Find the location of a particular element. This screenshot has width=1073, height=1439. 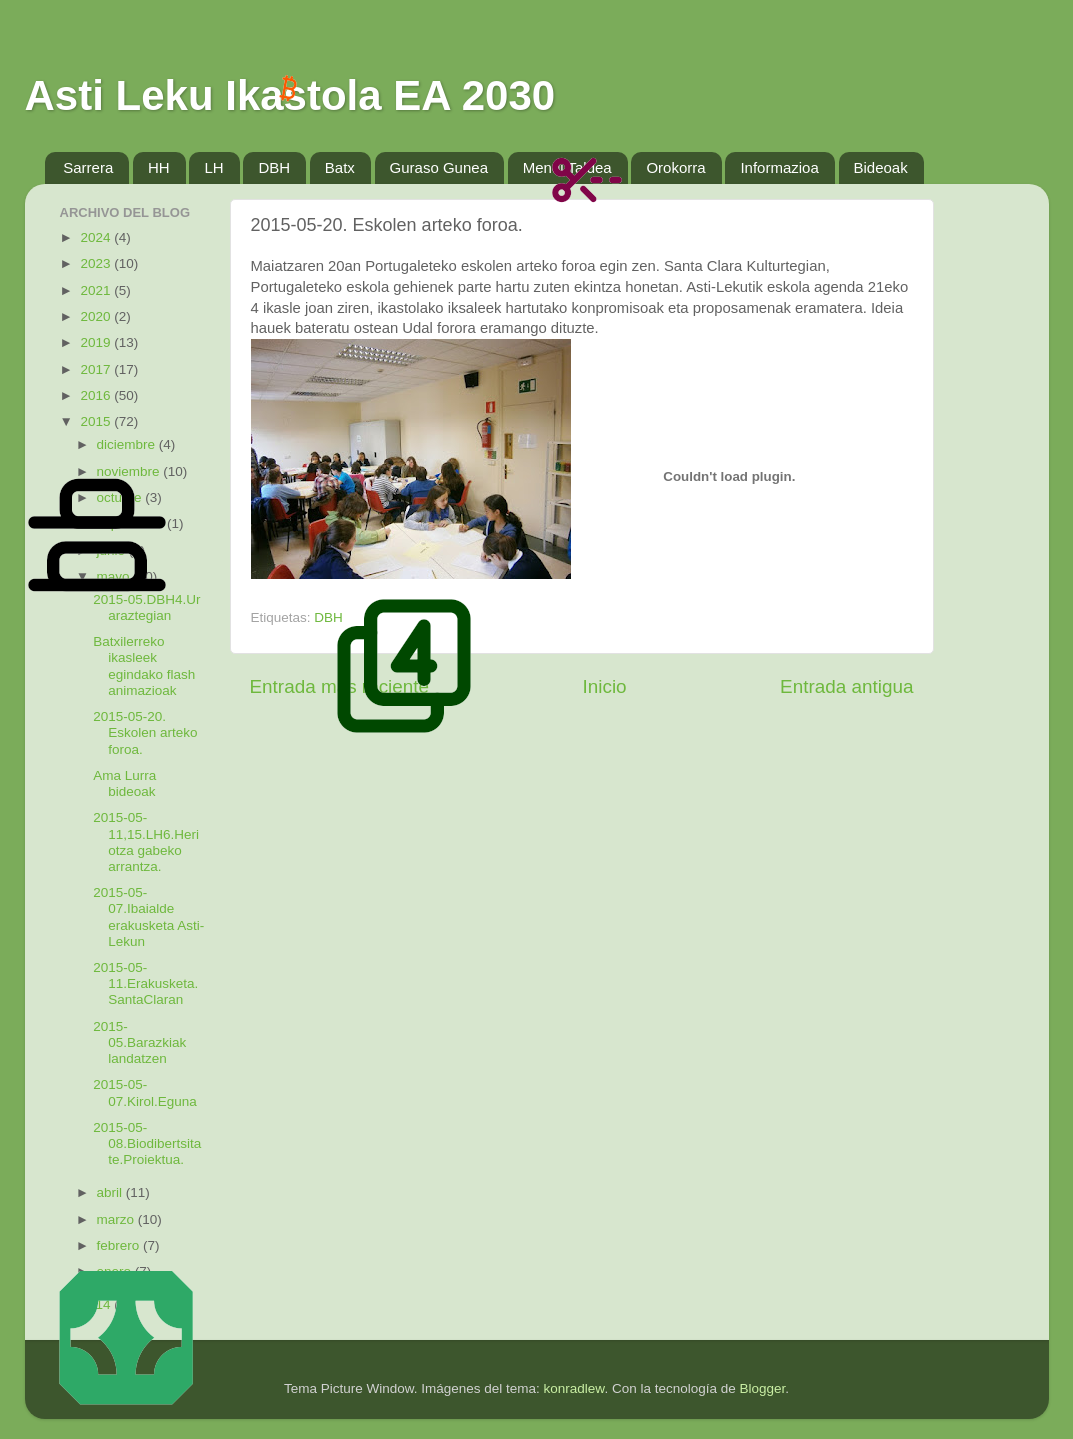

view item 4 in a collection or series is located at coordinates (404, 666).